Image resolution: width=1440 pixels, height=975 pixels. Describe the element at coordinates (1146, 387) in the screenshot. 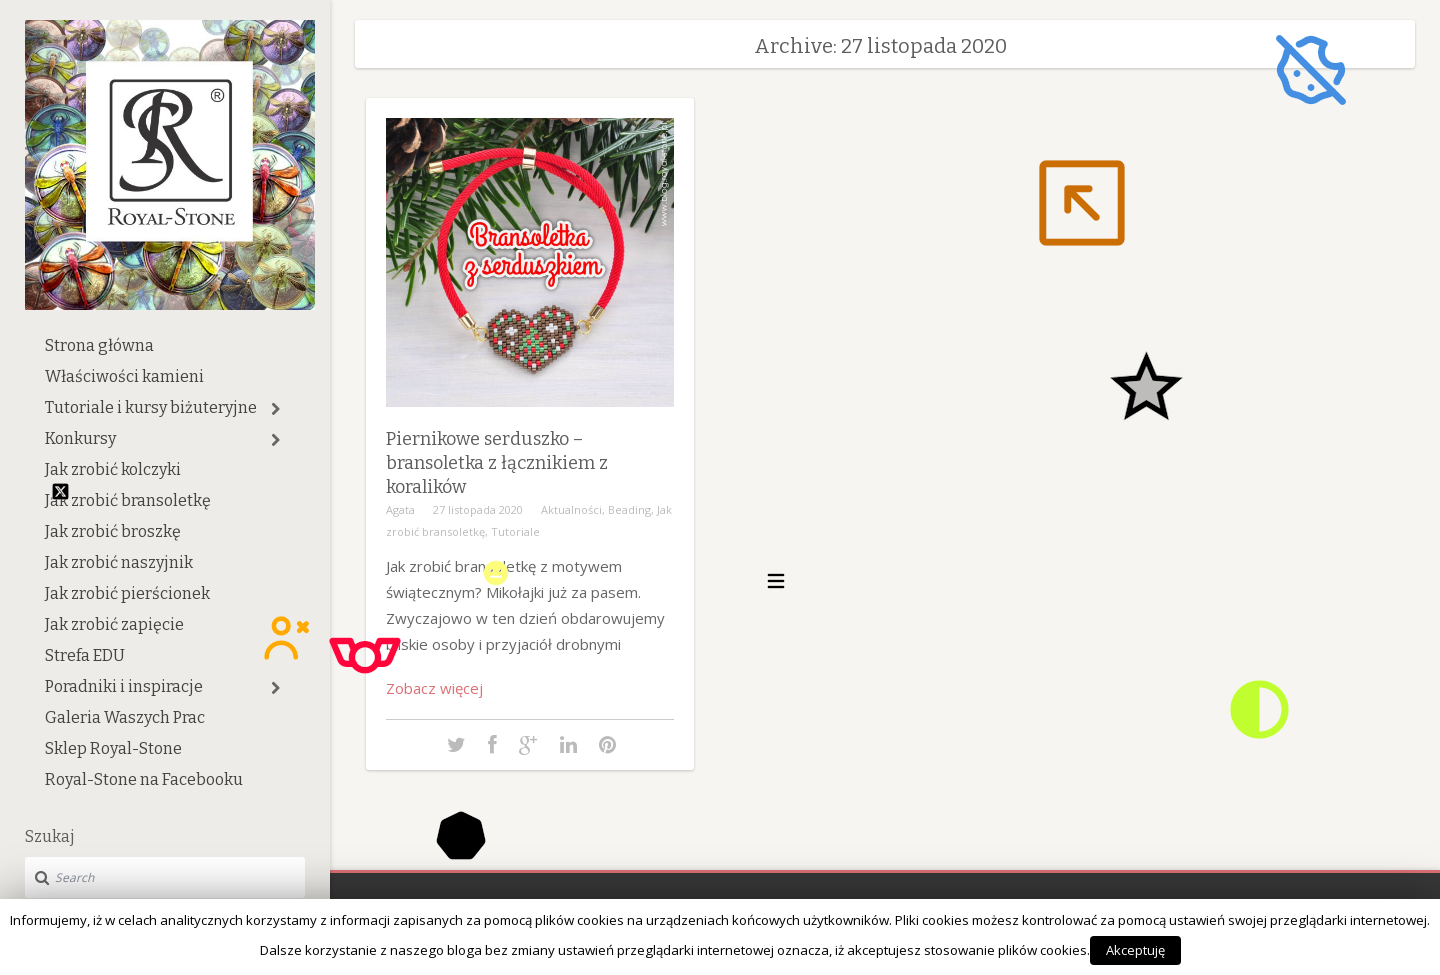

I see `add item to favorites` at that location.